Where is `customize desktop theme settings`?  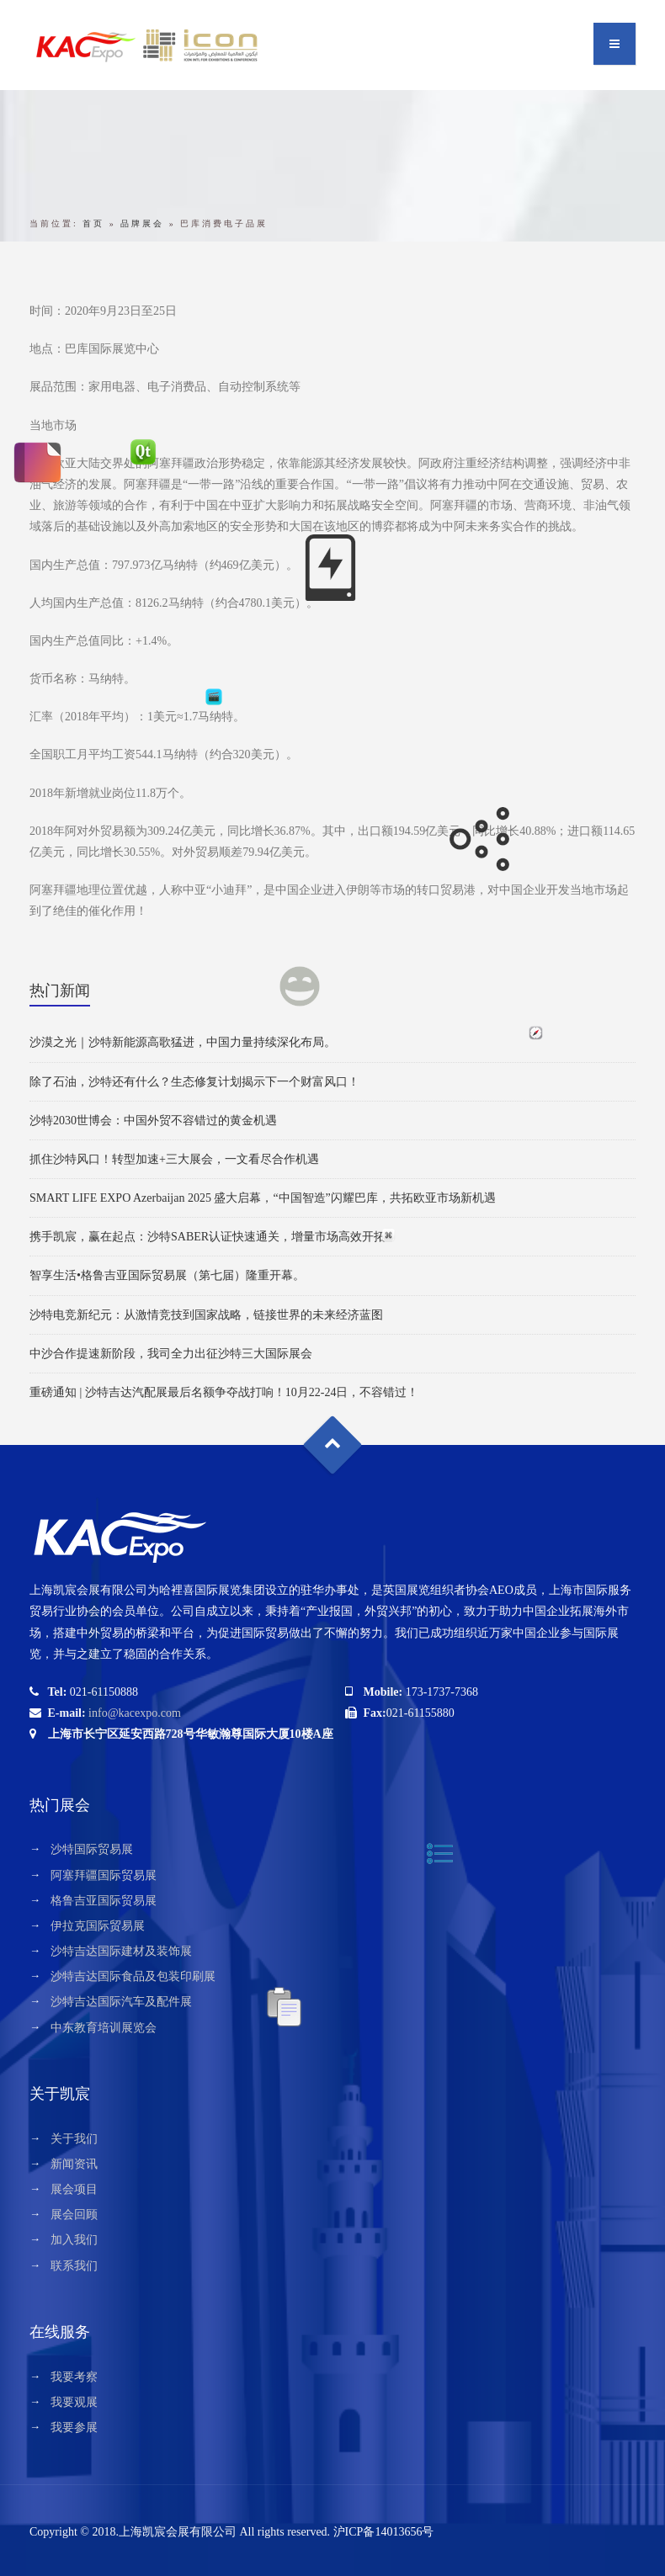
customize desktop theme settings is located at coordinates (37, 460).